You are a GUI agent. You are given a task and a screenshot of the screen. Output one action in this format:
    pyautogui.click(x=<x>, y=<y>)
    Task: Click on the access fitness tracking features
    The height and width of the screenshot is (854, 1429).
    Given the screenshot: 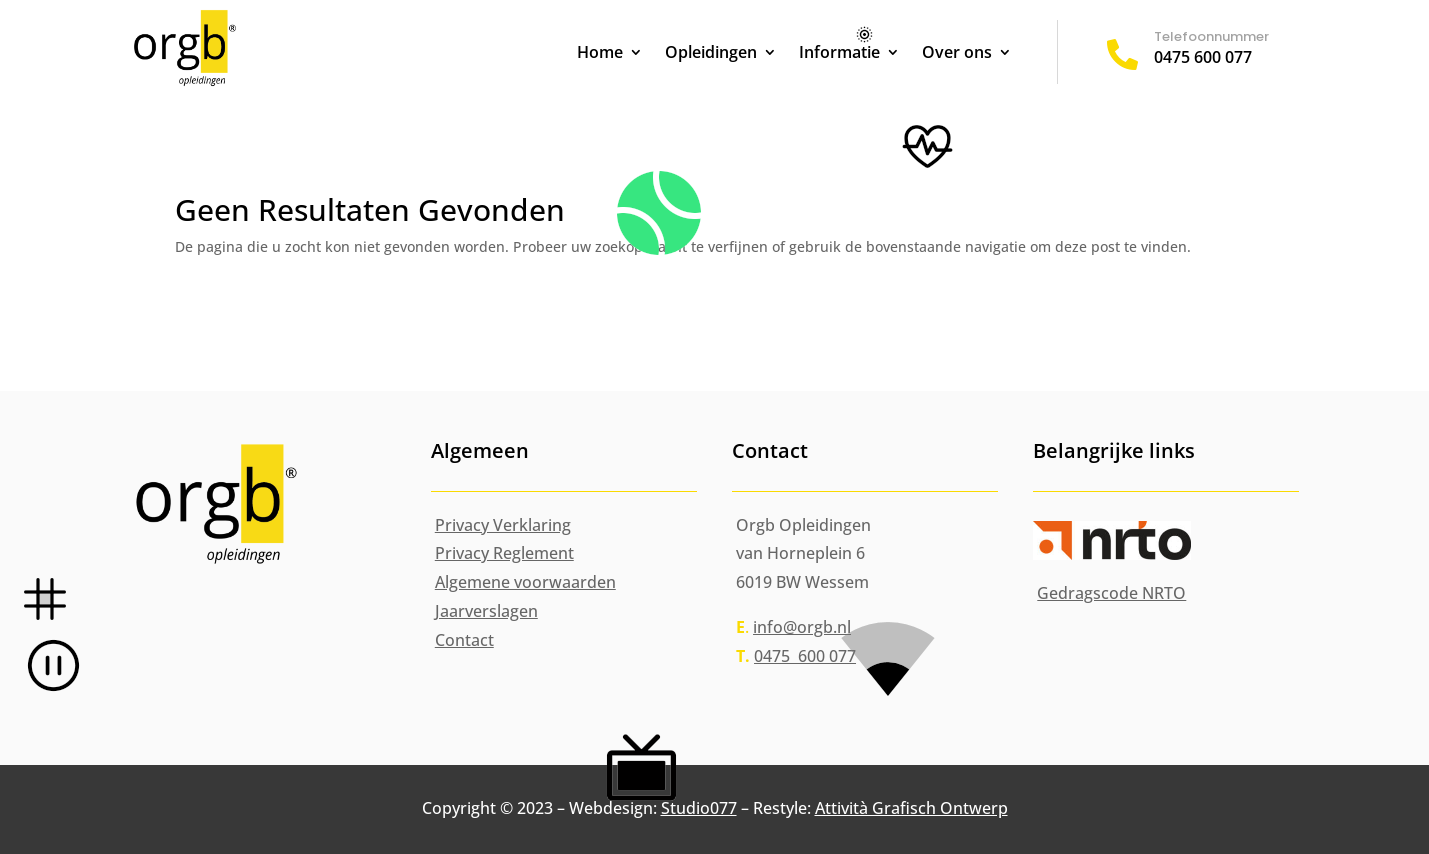 What is the action you would take?
    pyautogui.click(x=927, y=146)
    